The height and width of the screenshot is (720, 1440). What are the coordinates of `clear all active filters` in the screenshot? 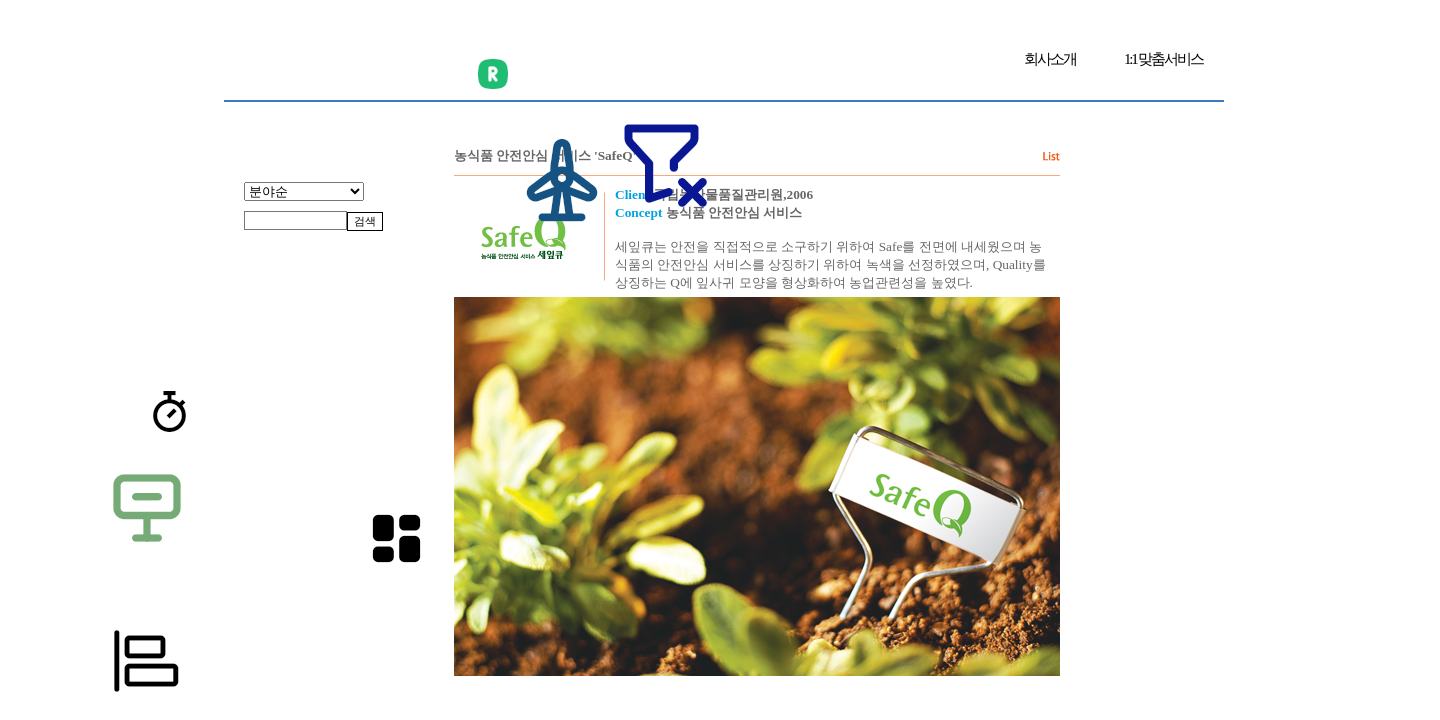 It's located at (661, 161).